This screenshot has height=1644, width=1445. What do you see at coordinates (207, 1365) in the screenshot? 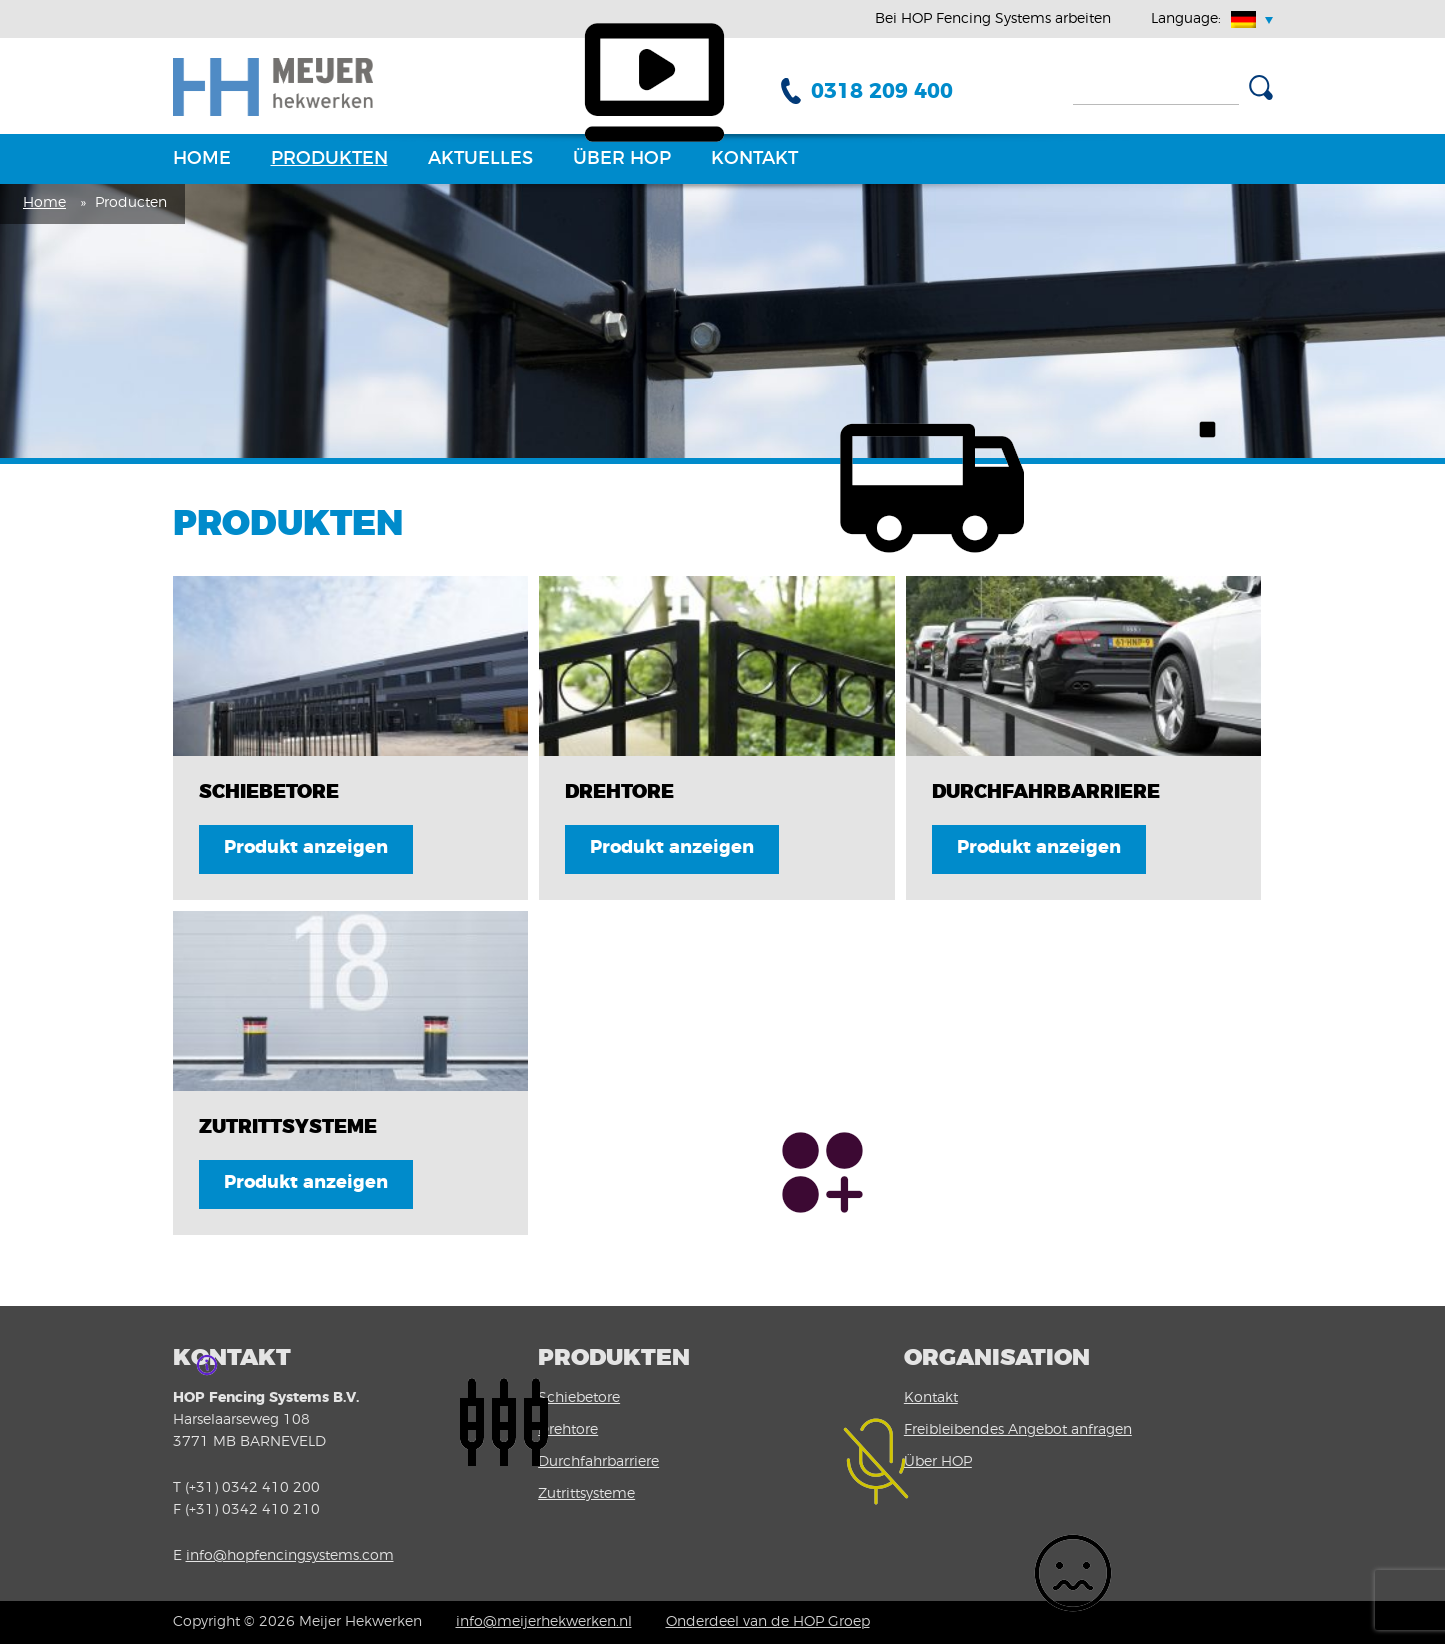
I see `view more information or details` at bounding box center [207, 1365].